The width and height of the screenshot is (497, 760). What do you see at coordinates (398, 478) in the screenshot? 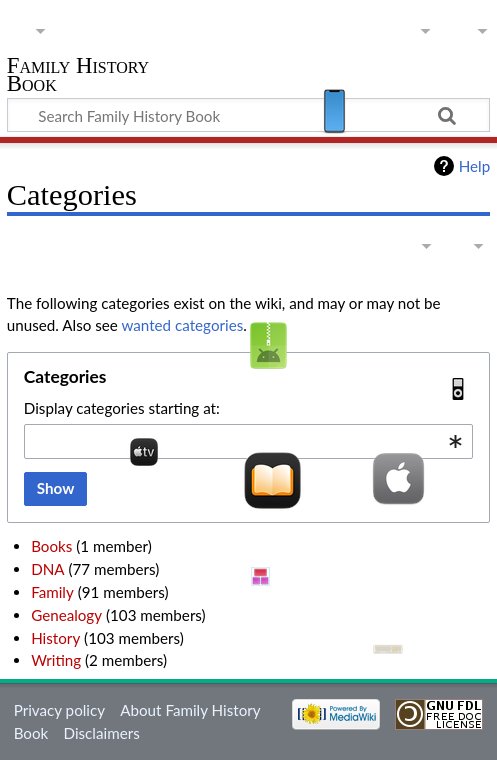
I see `access Apple ID account settings` at bounding box center [398, 478].